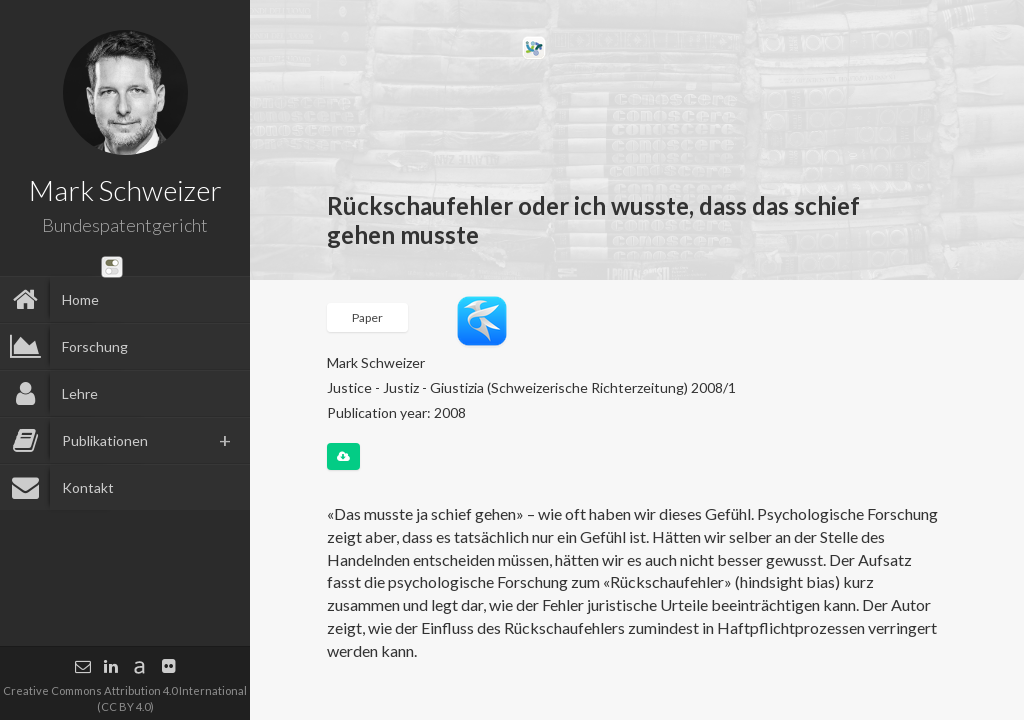  What do you see at coordinates (534, 48) in the screenshot?
I see `open barrier app for keyboard and mouse sharing` at bounding box center [534, 48].